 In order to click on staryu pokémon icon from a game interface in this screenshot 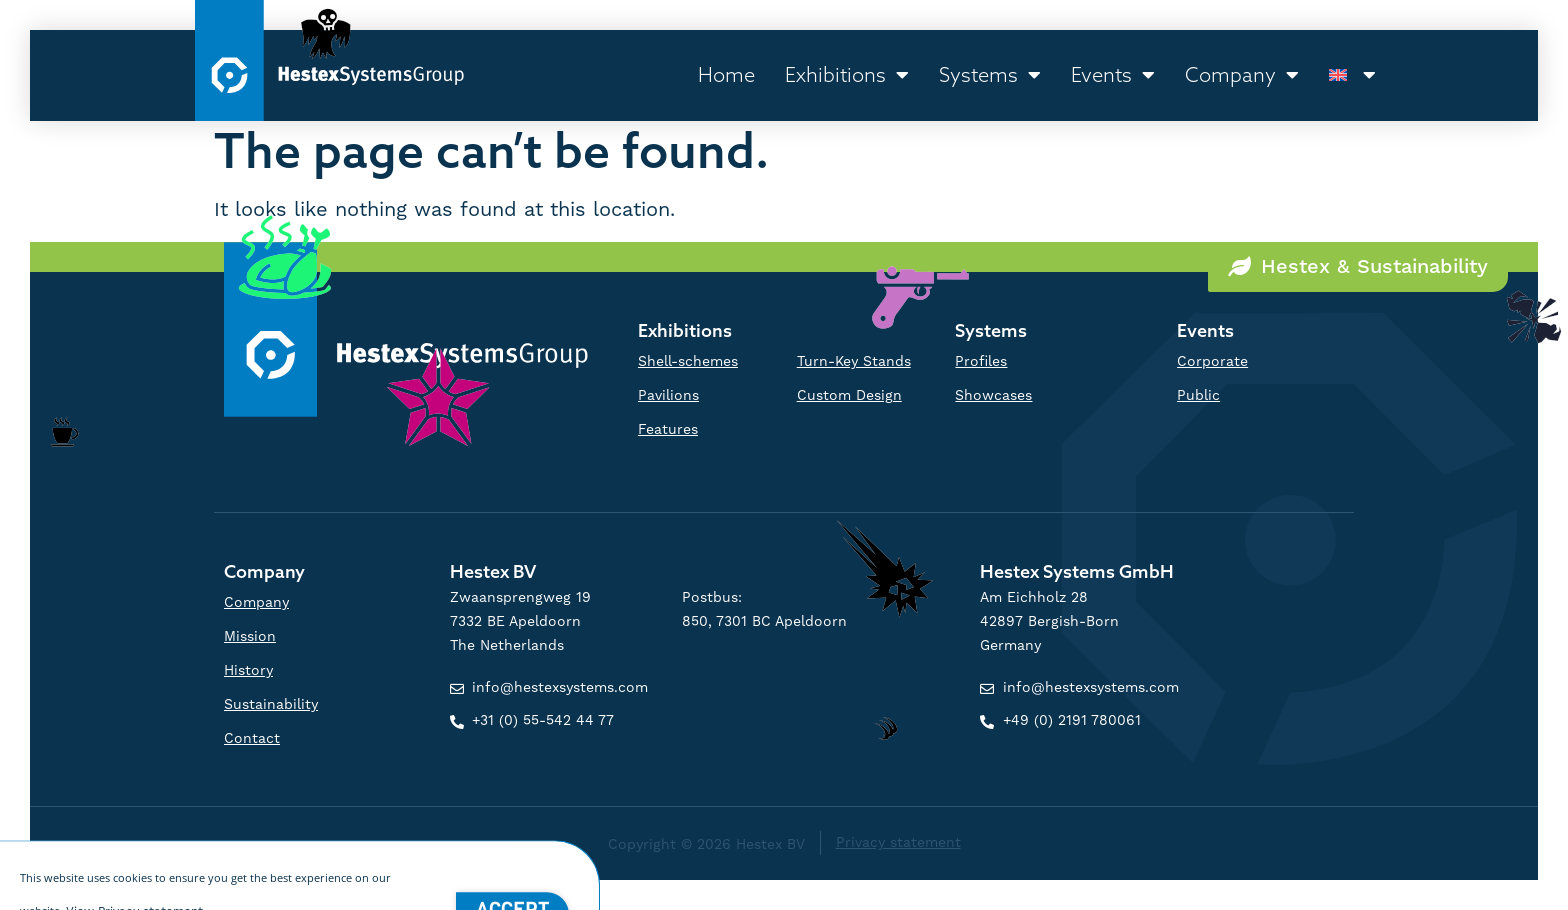, I will do `click(438, 397)`.